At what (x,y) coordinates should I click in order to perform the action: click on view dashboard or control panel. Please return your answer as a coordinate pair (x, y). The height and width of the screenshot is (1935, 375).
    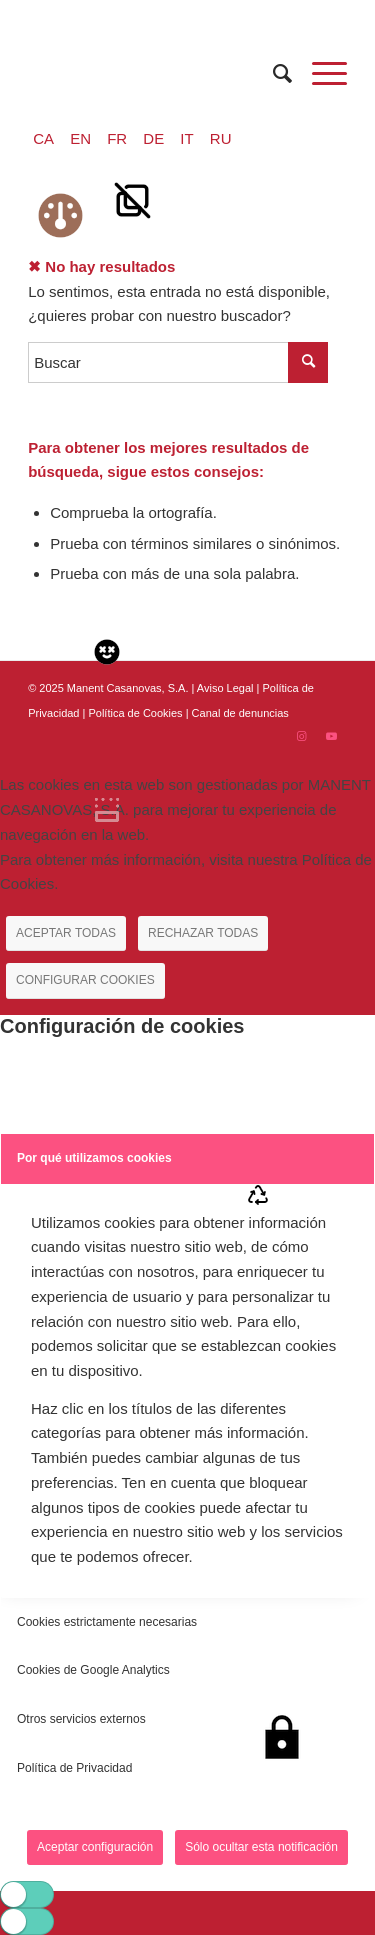
    Looking at the image, I should click on (60, 215).